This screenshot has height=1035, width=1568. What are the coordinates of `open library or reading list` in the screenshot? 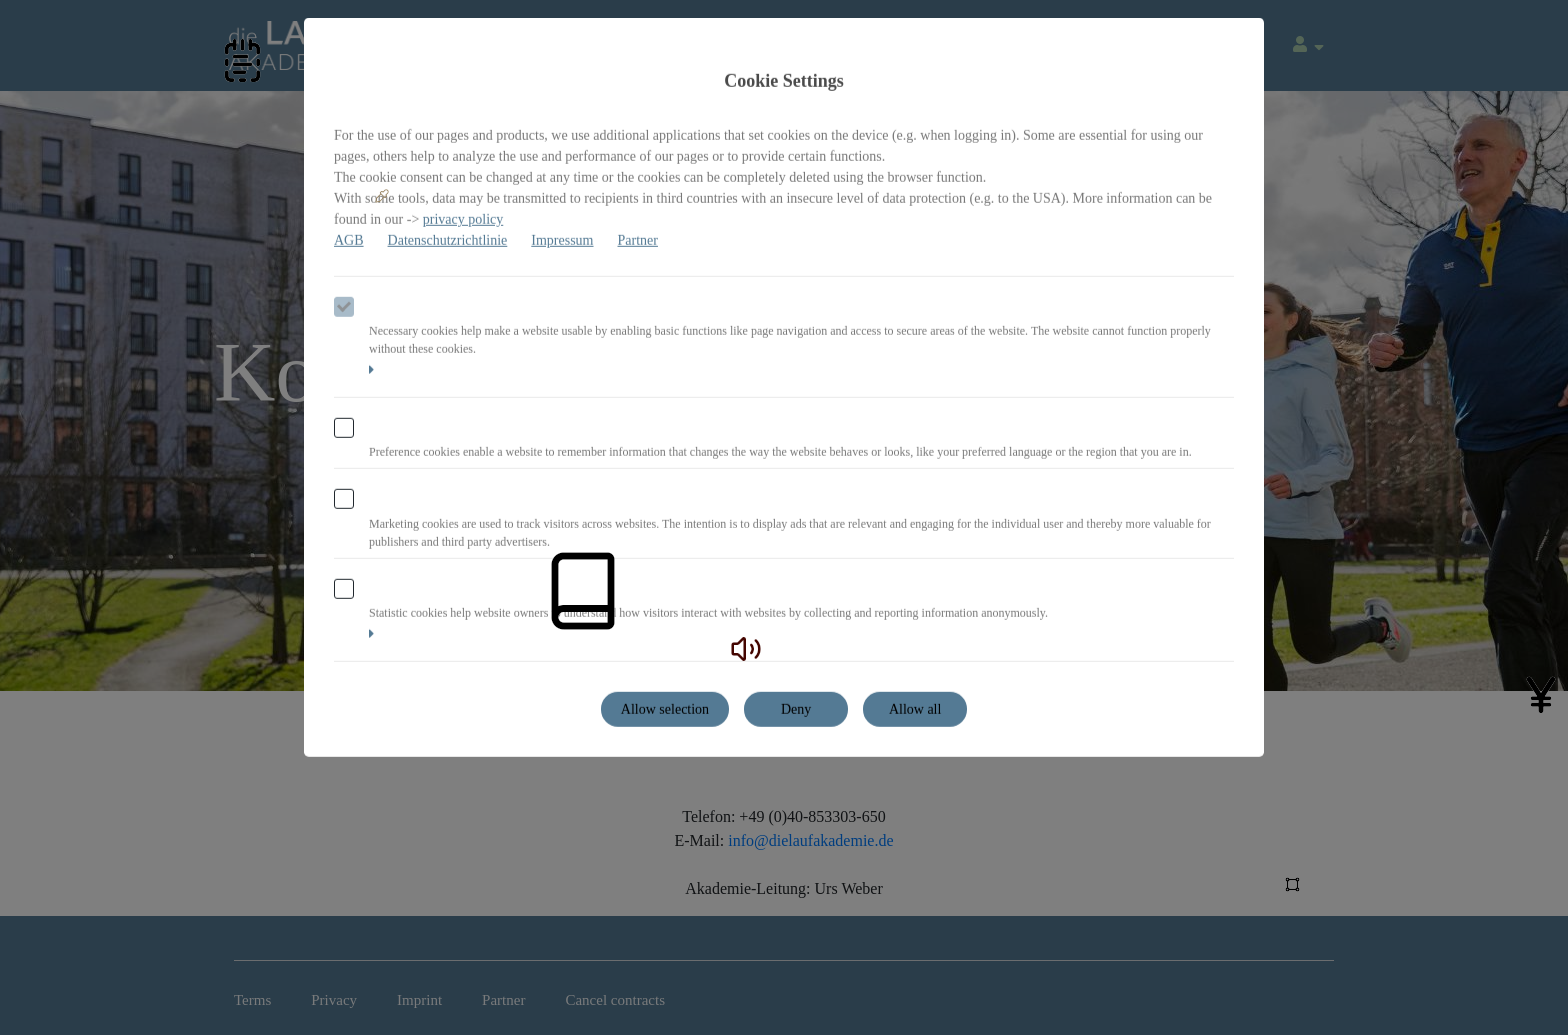 It's located at (583, 591).